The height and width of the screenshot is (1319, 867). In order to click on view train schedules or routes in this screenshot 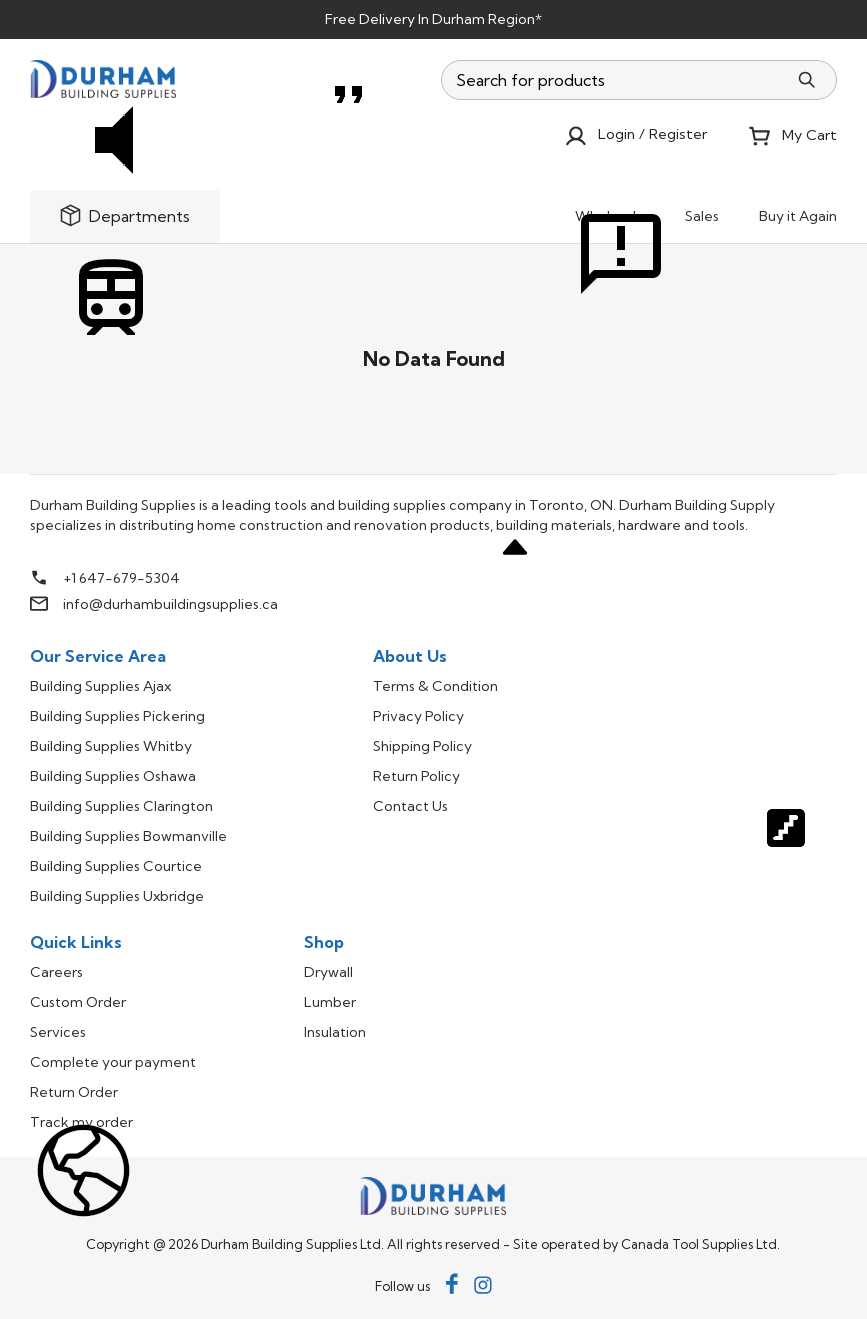, I will do `click(111, 299)`.